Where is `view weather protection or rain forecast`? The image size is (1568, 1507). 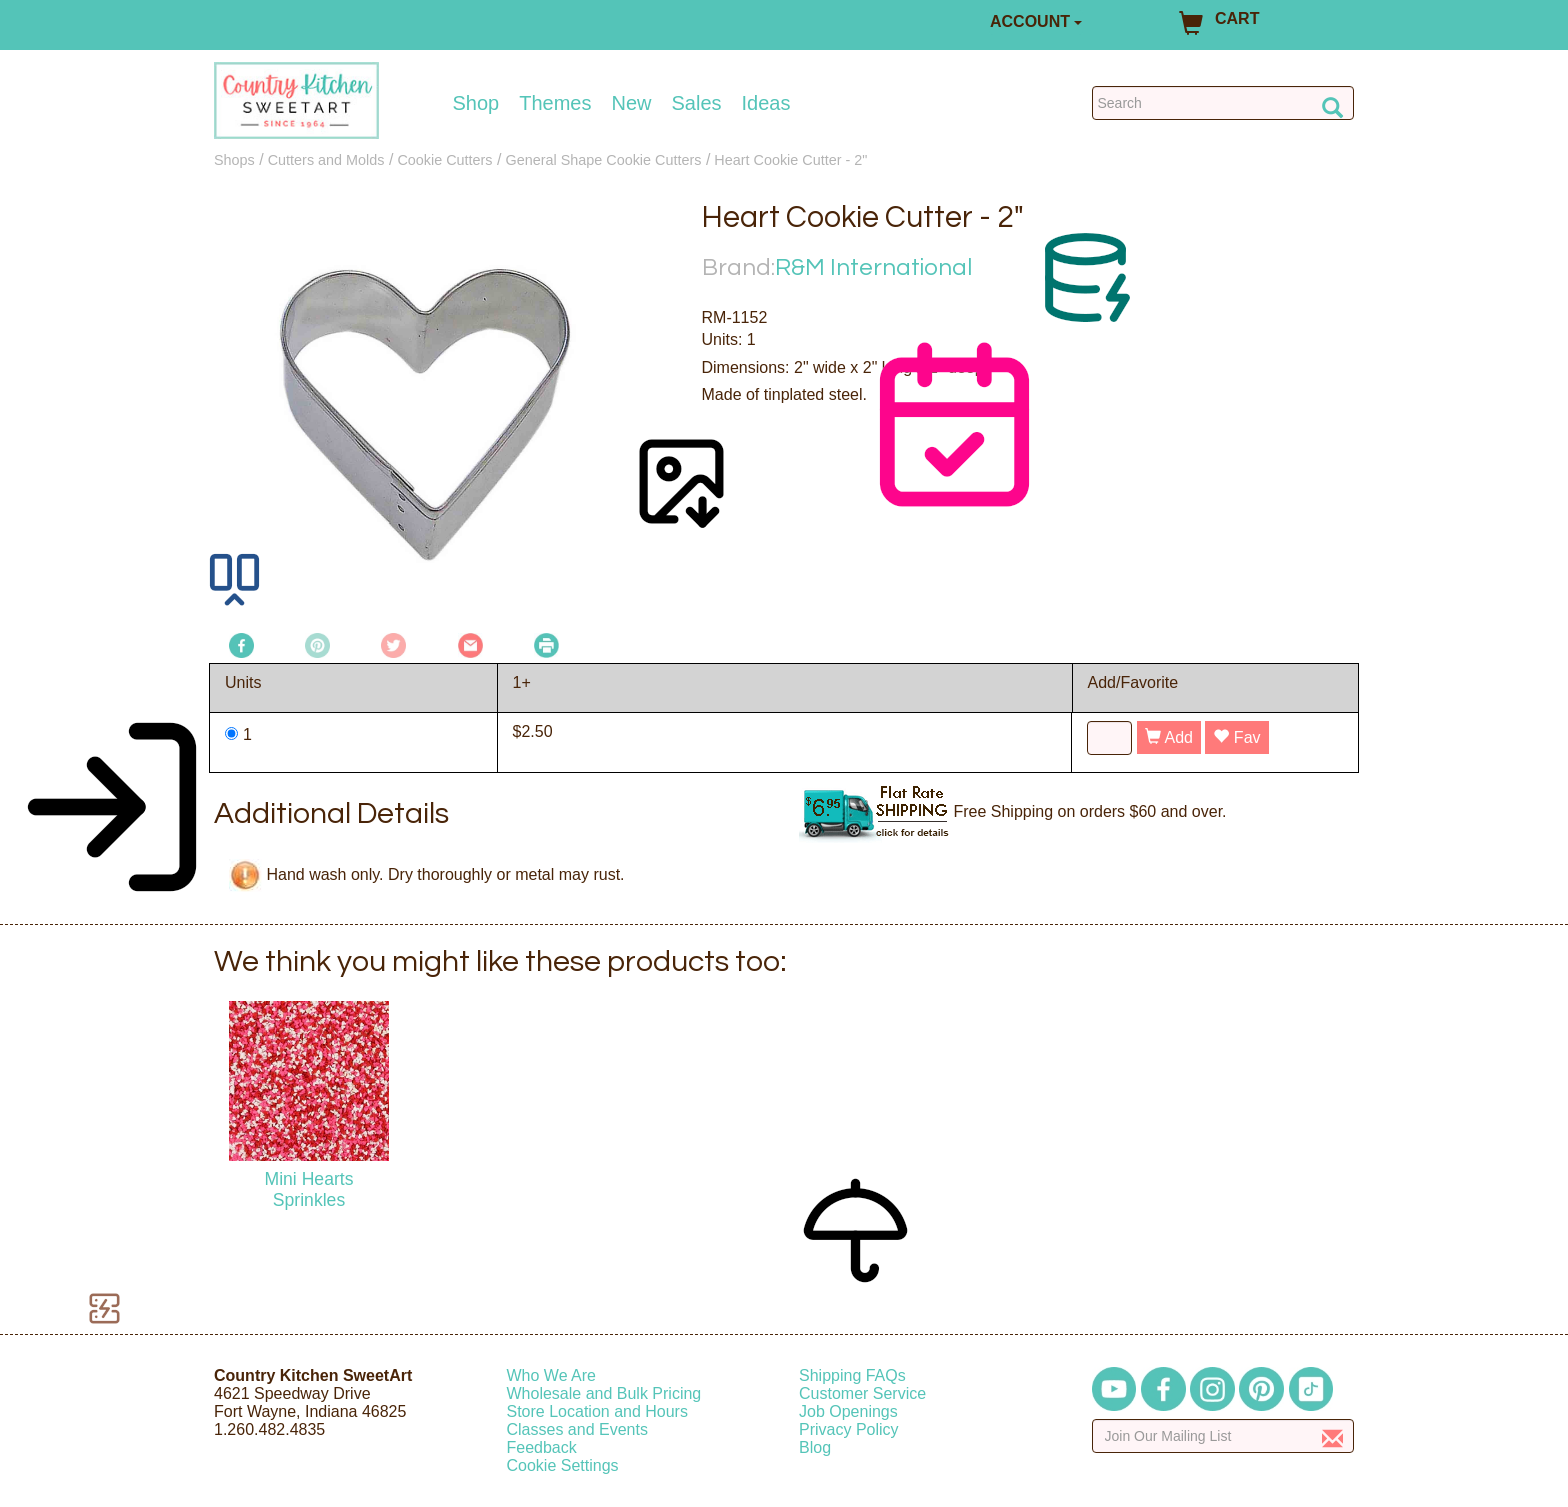 view weather protection or rain forecast is located at coordinates (855, 1230).